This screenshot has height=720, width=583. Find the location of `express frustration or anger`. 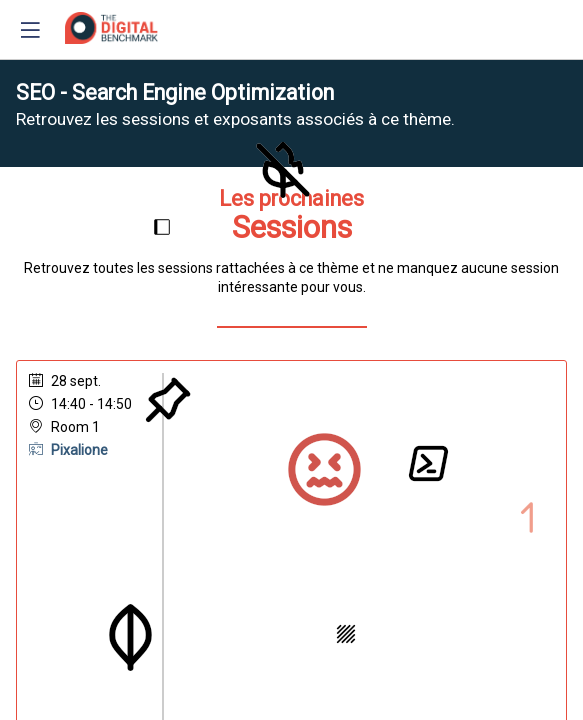

express frustration or anger is located at coordinates (324, 469).